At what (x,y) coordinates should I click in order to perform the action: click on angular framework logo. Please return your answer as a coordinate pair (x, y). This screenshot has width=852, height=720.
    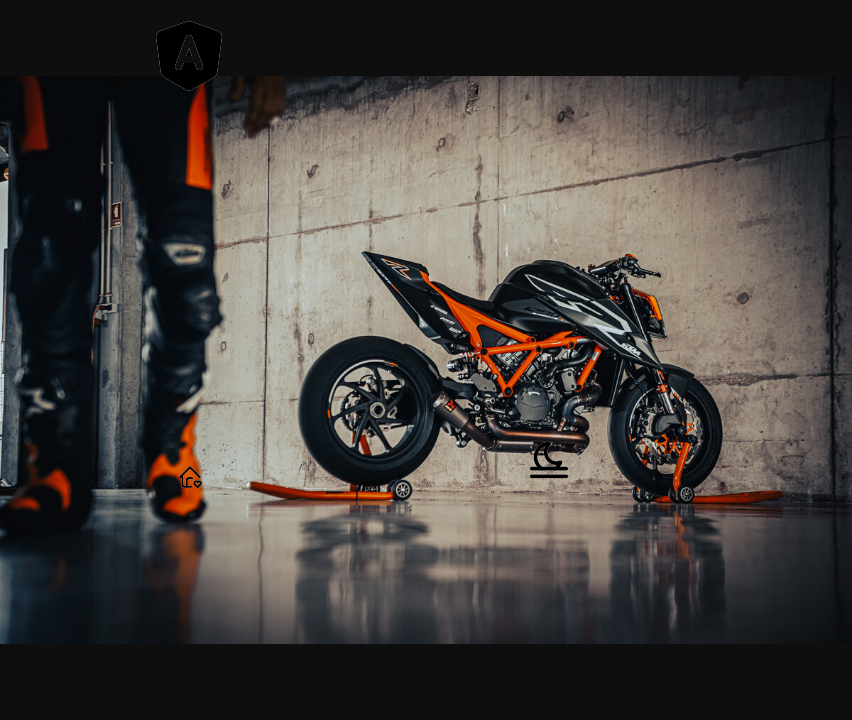
    Looking at the image, I should click on (189, 56).